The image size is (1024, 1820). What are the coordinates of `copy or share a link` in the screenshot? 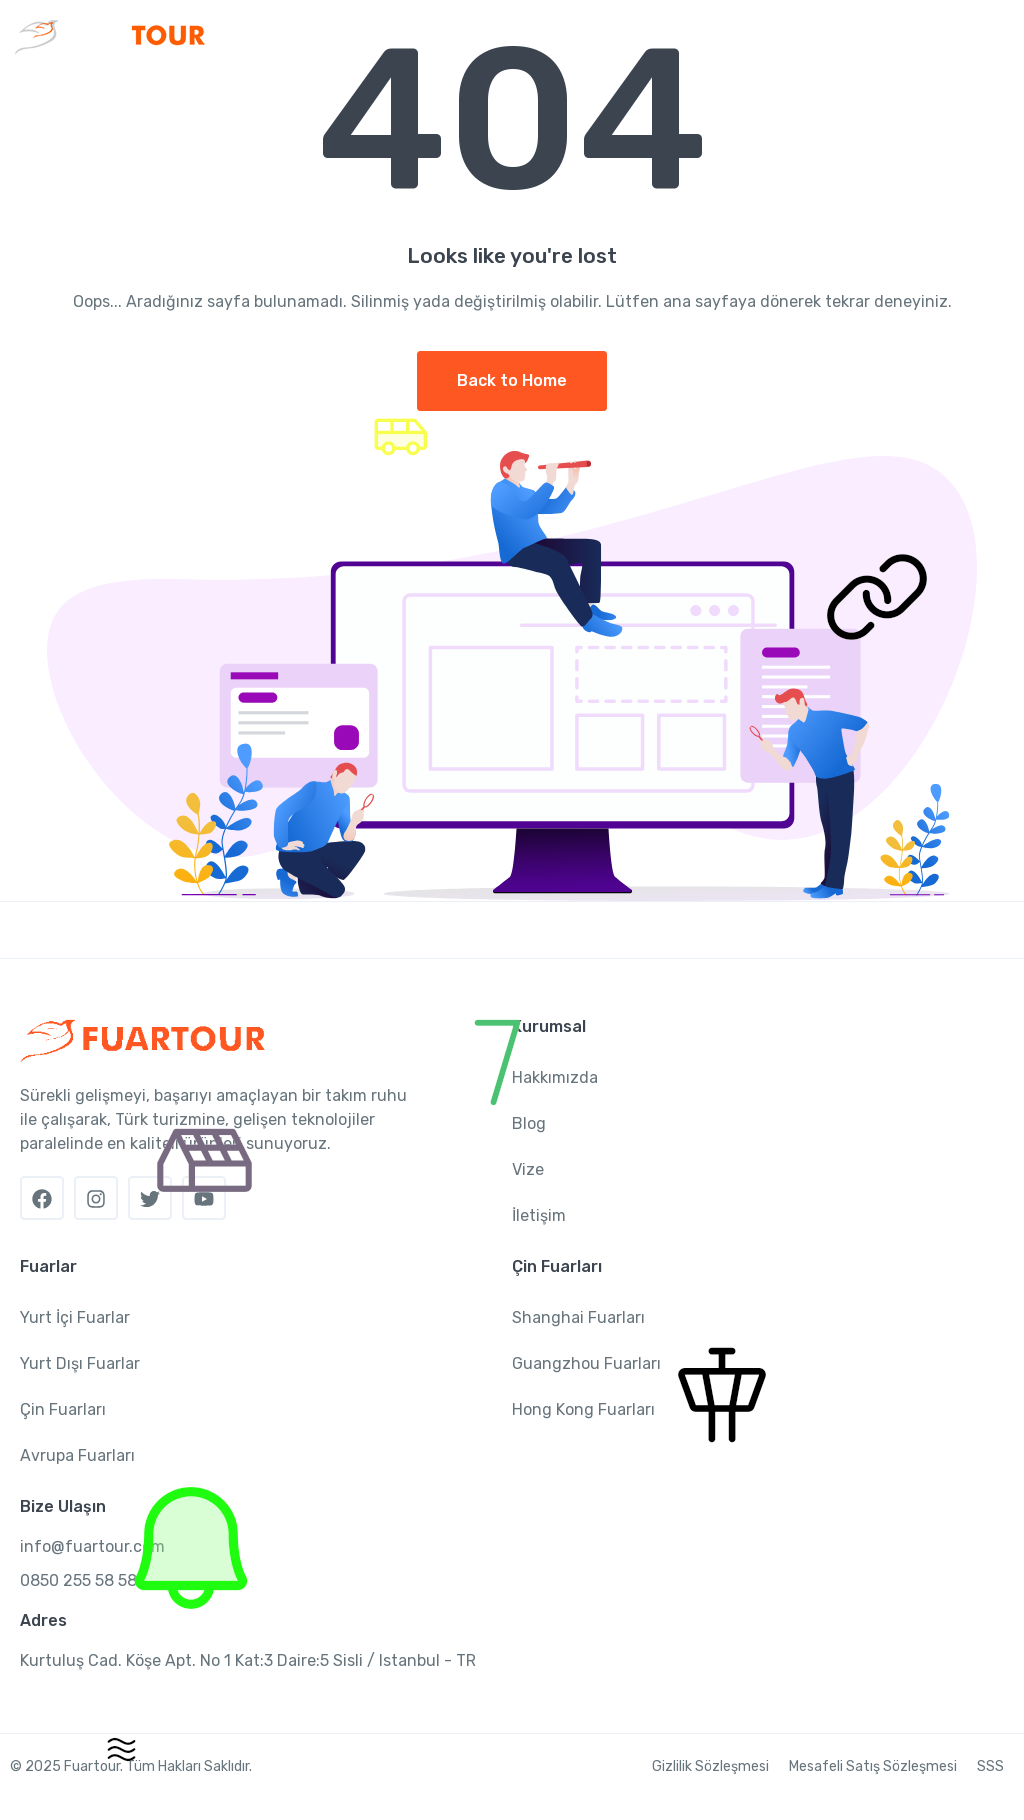 It's located at (877, 597).